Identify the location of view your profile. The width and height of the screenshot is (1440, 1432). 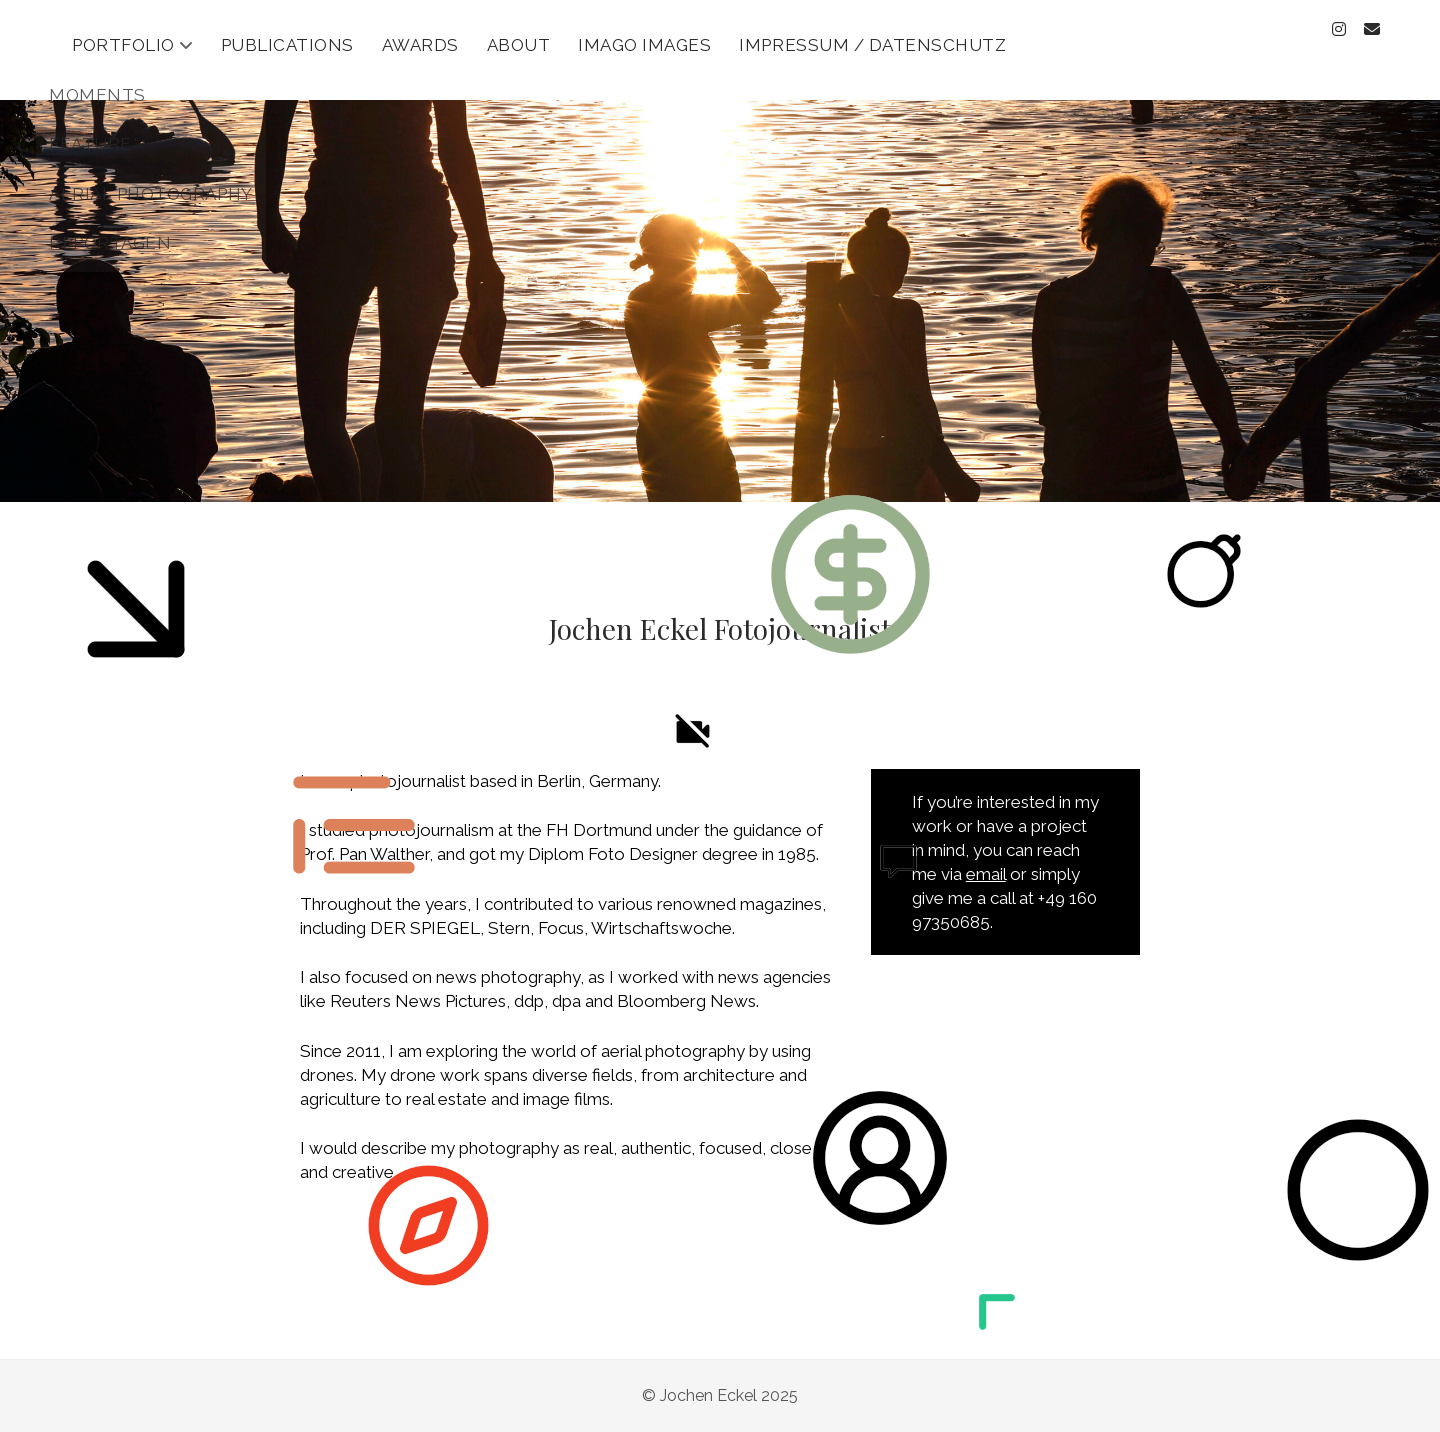
(880, 1158).